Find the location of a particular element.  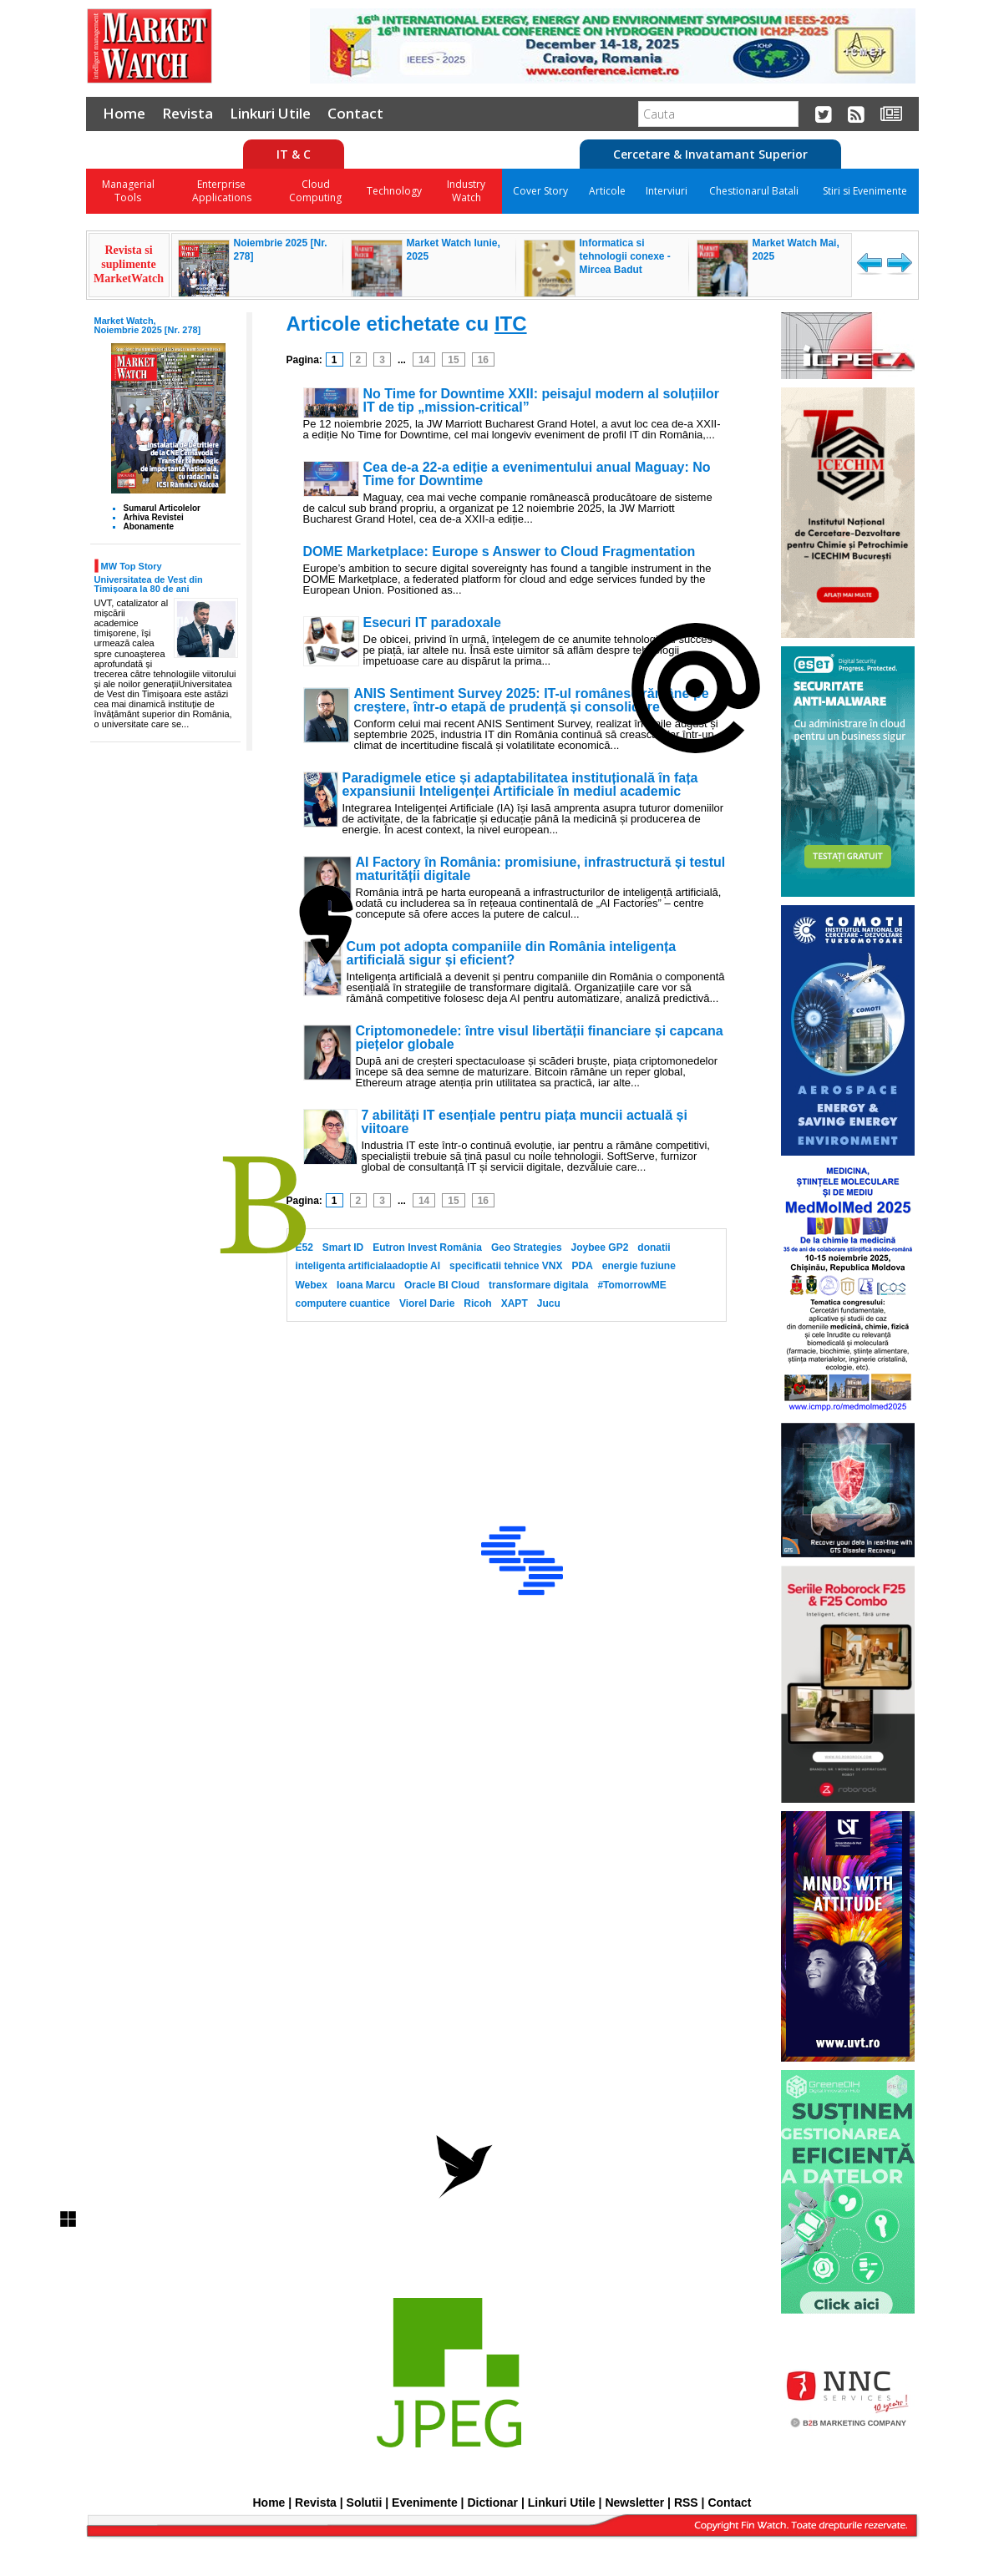

Contentstack logo is located at coordinates (522, 1561).